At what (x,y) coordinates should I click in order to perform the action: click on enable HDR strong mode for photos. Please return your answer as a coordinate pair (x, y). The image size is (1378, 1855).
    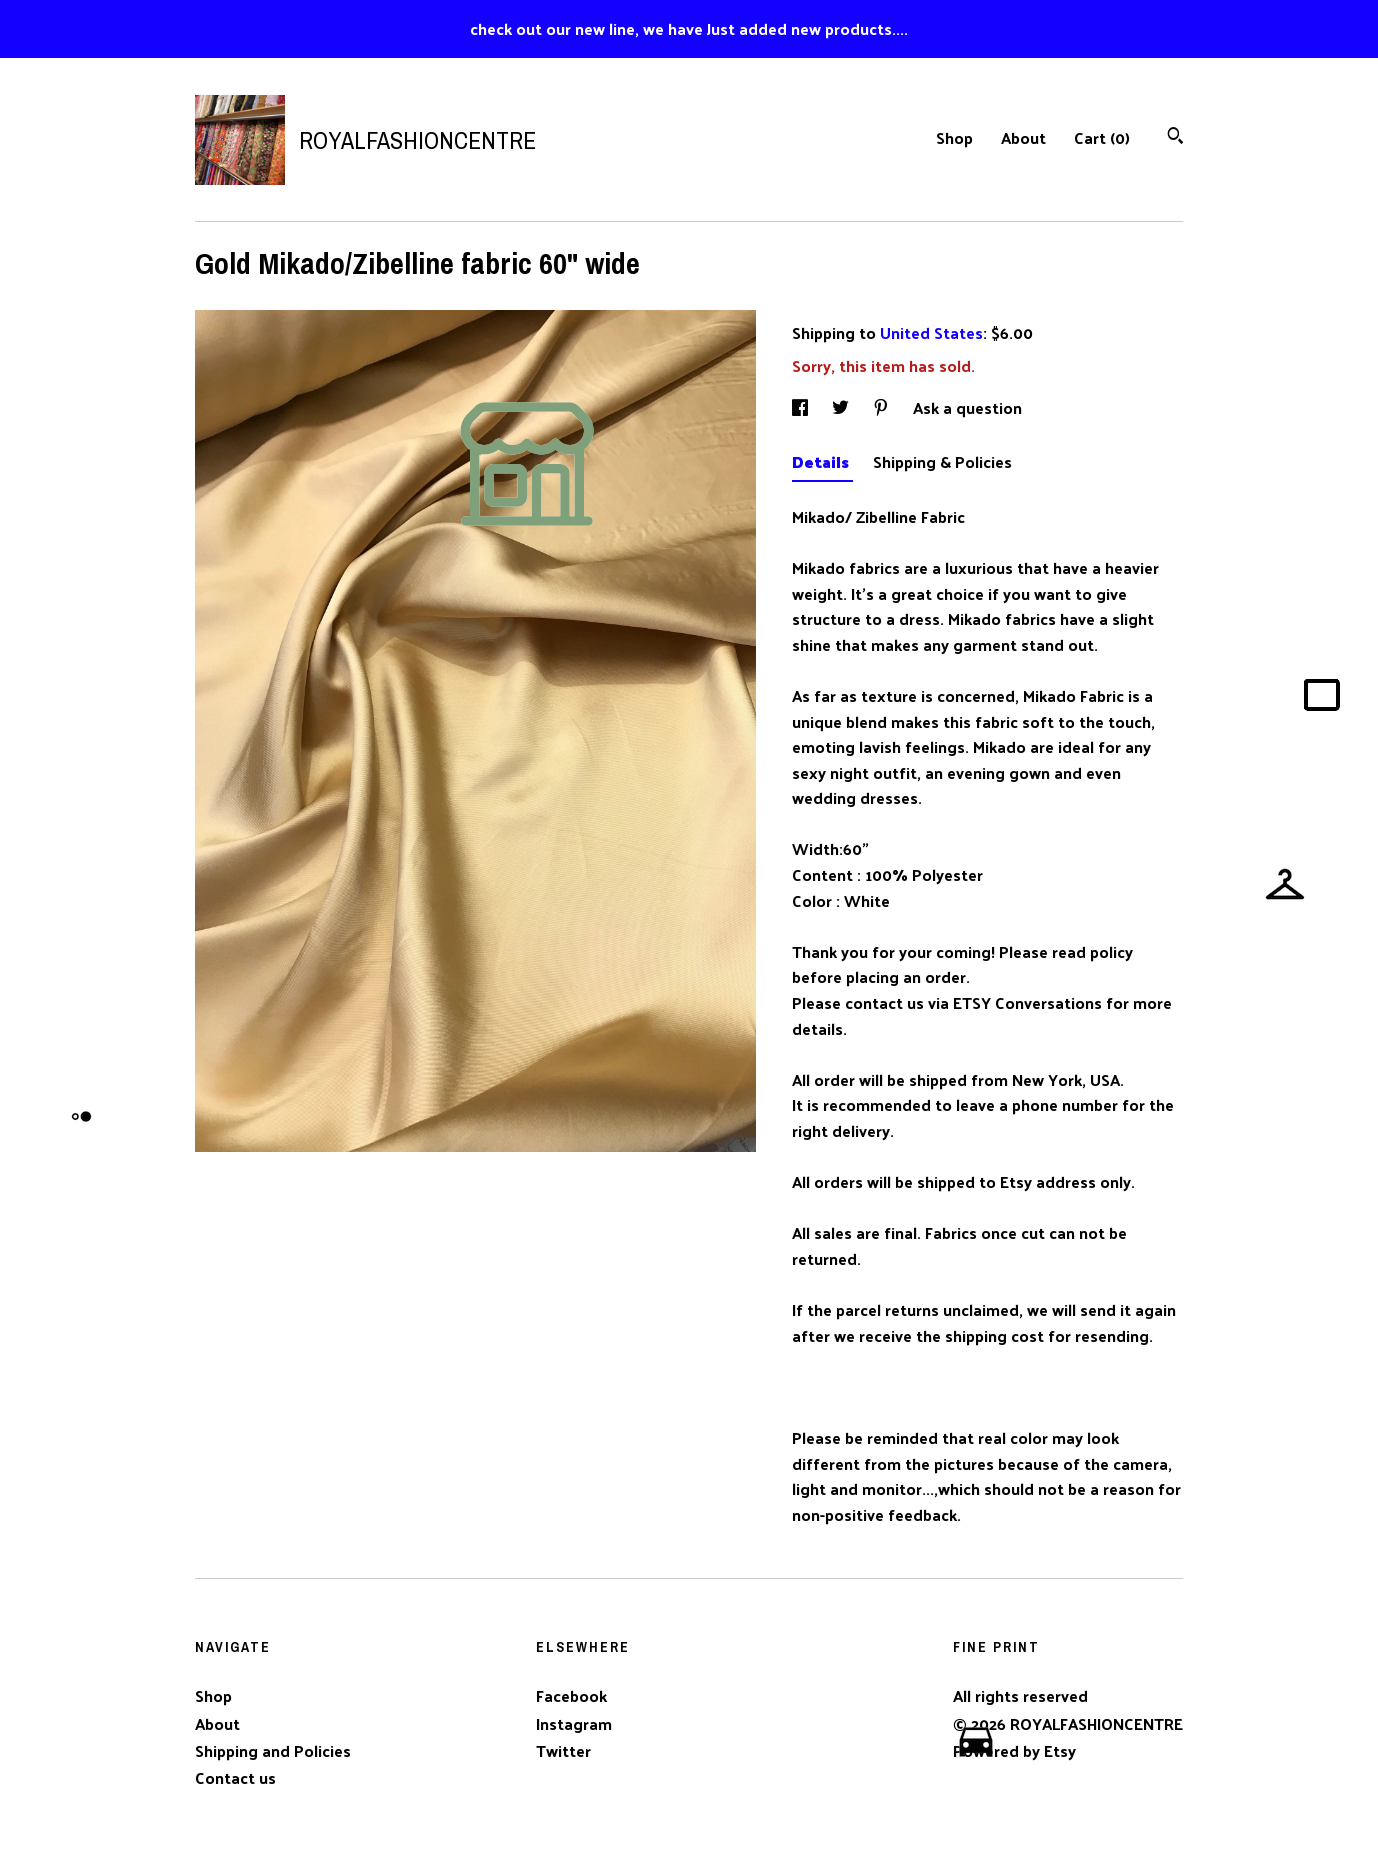
    Looking at the image, I should click on (81, 1116).